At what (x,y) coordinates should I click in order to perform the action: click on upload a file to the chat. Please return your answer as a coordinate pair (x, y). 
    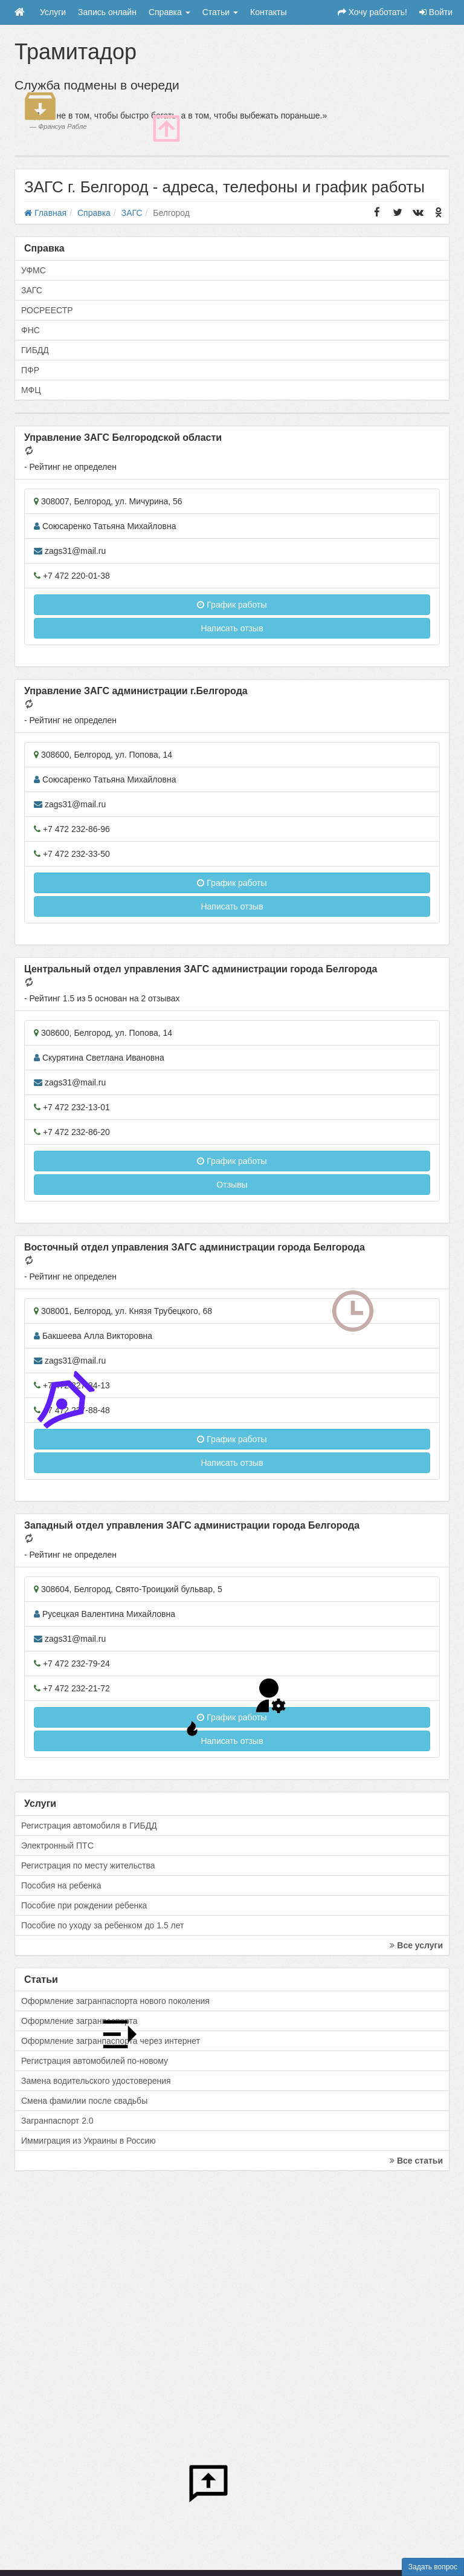
    Looking at the image, I should click on (208, 2482).